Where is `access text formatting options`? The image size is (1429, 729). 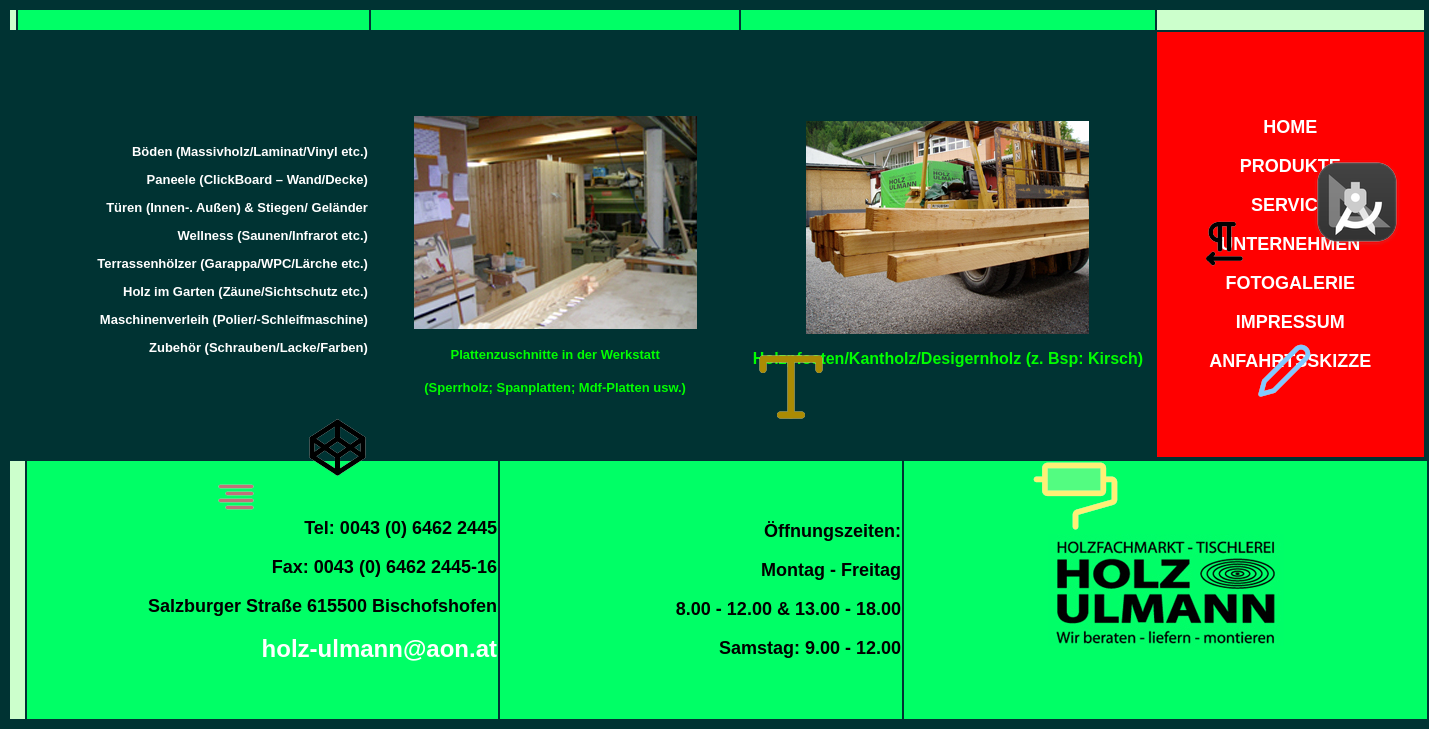
access text formatting options is located at coordinates (791, 387).